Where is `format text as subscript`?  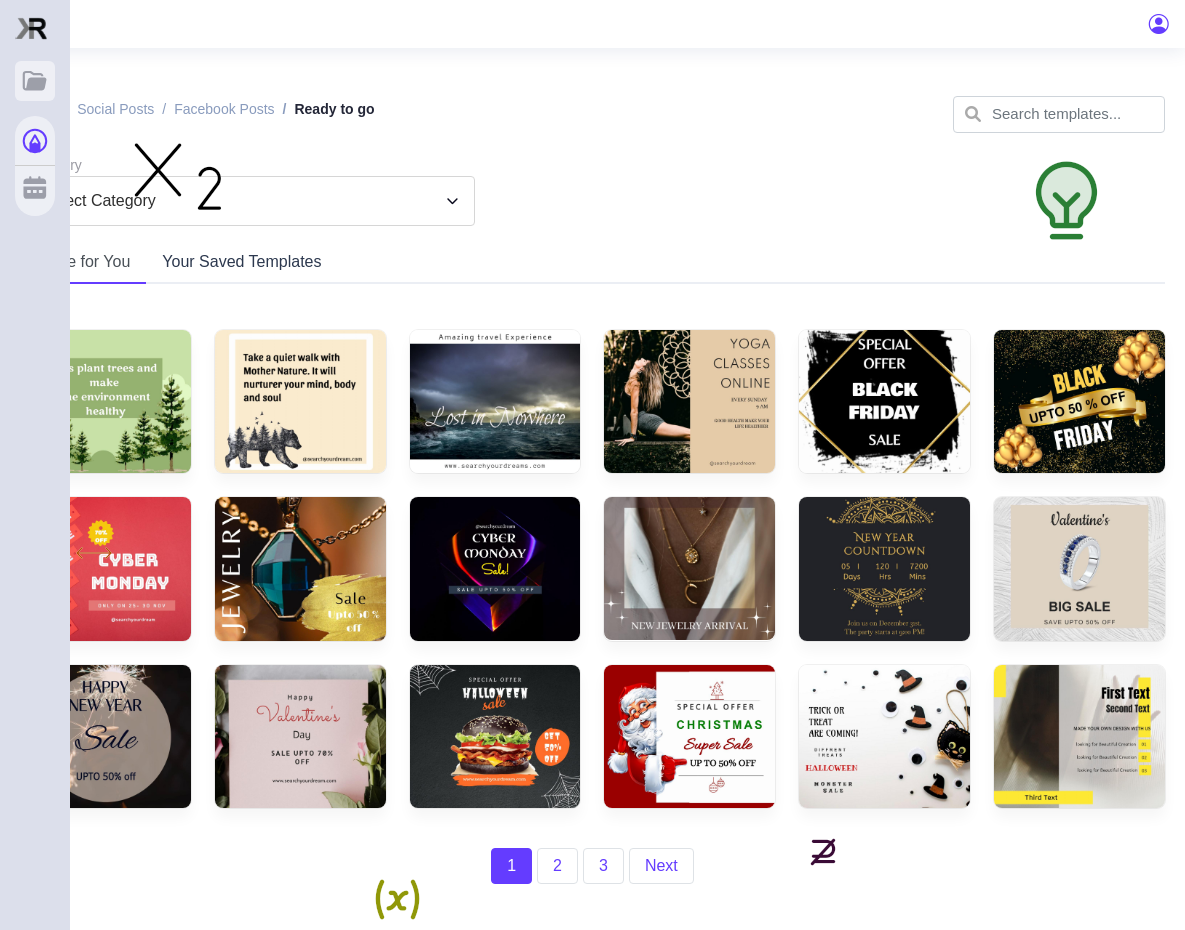 format text as subscript is located at coordinates (173, 175).